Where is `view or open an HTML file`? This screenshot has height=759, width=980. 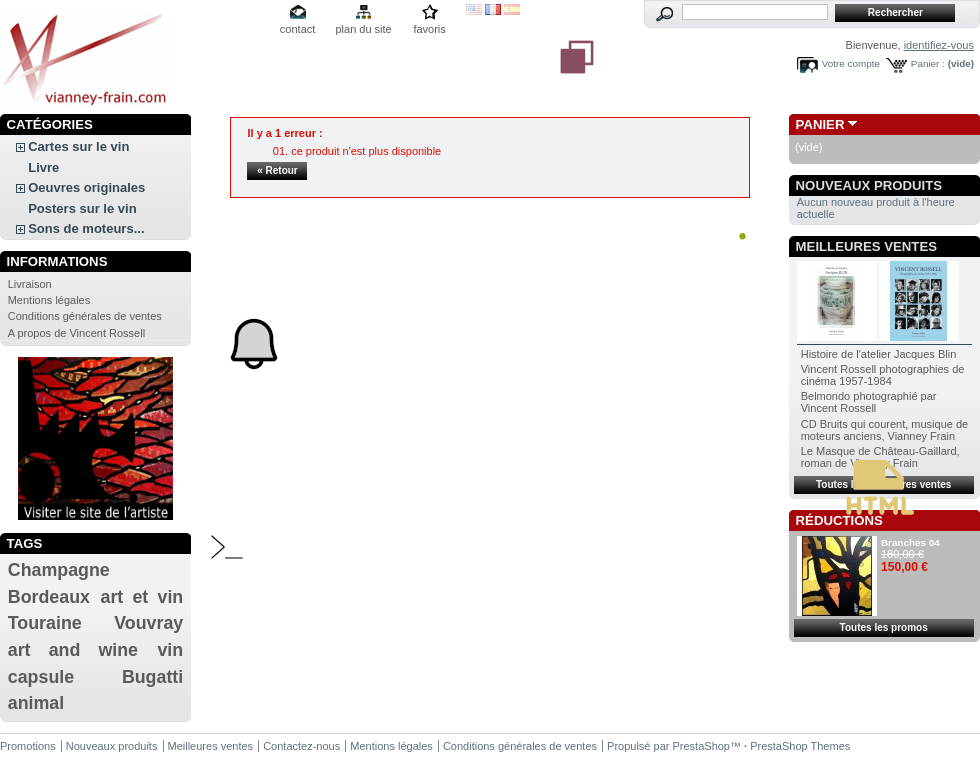
view or open an HTML file is located at coordinates (878, 489).